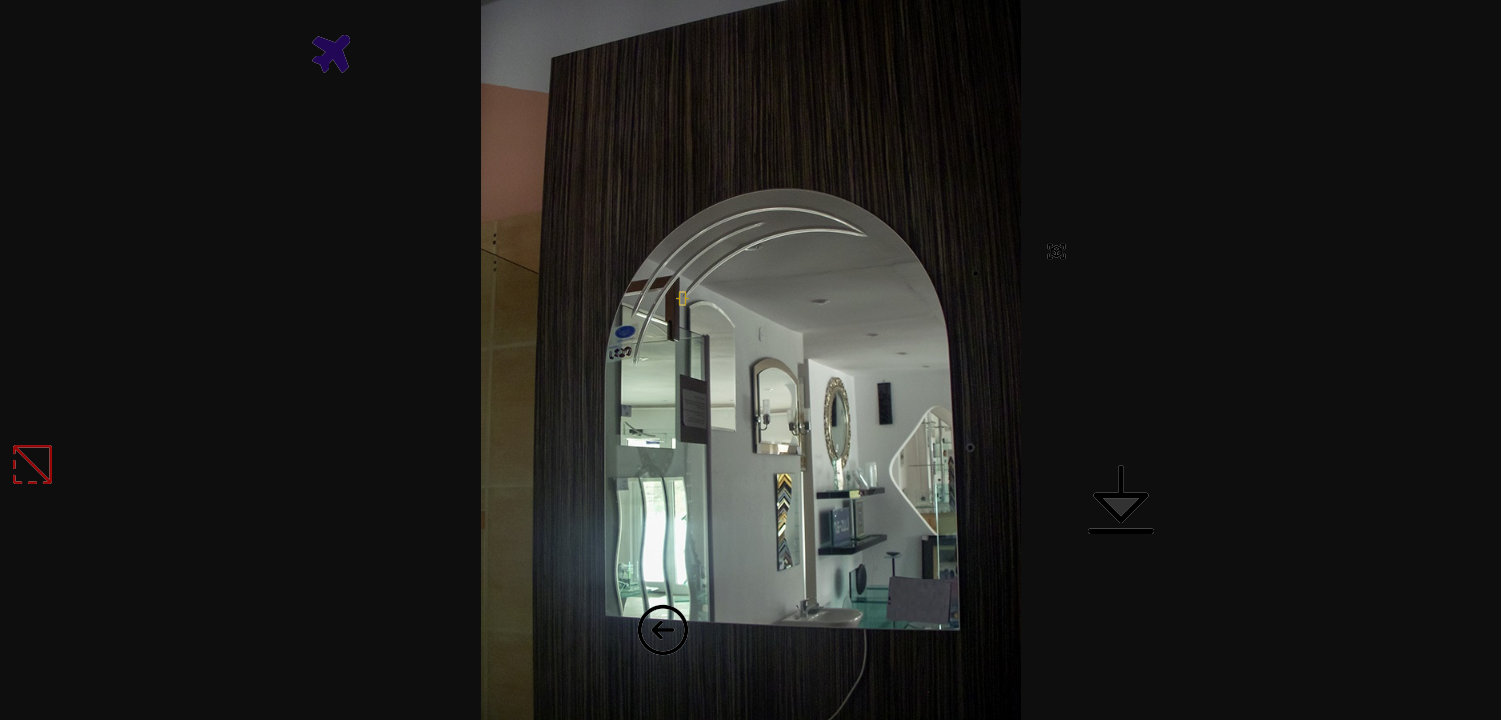  What do you see at coordinates (682, 298) in the screenshot?
I see `align object to vertical center` at bounding box center [682, 298].